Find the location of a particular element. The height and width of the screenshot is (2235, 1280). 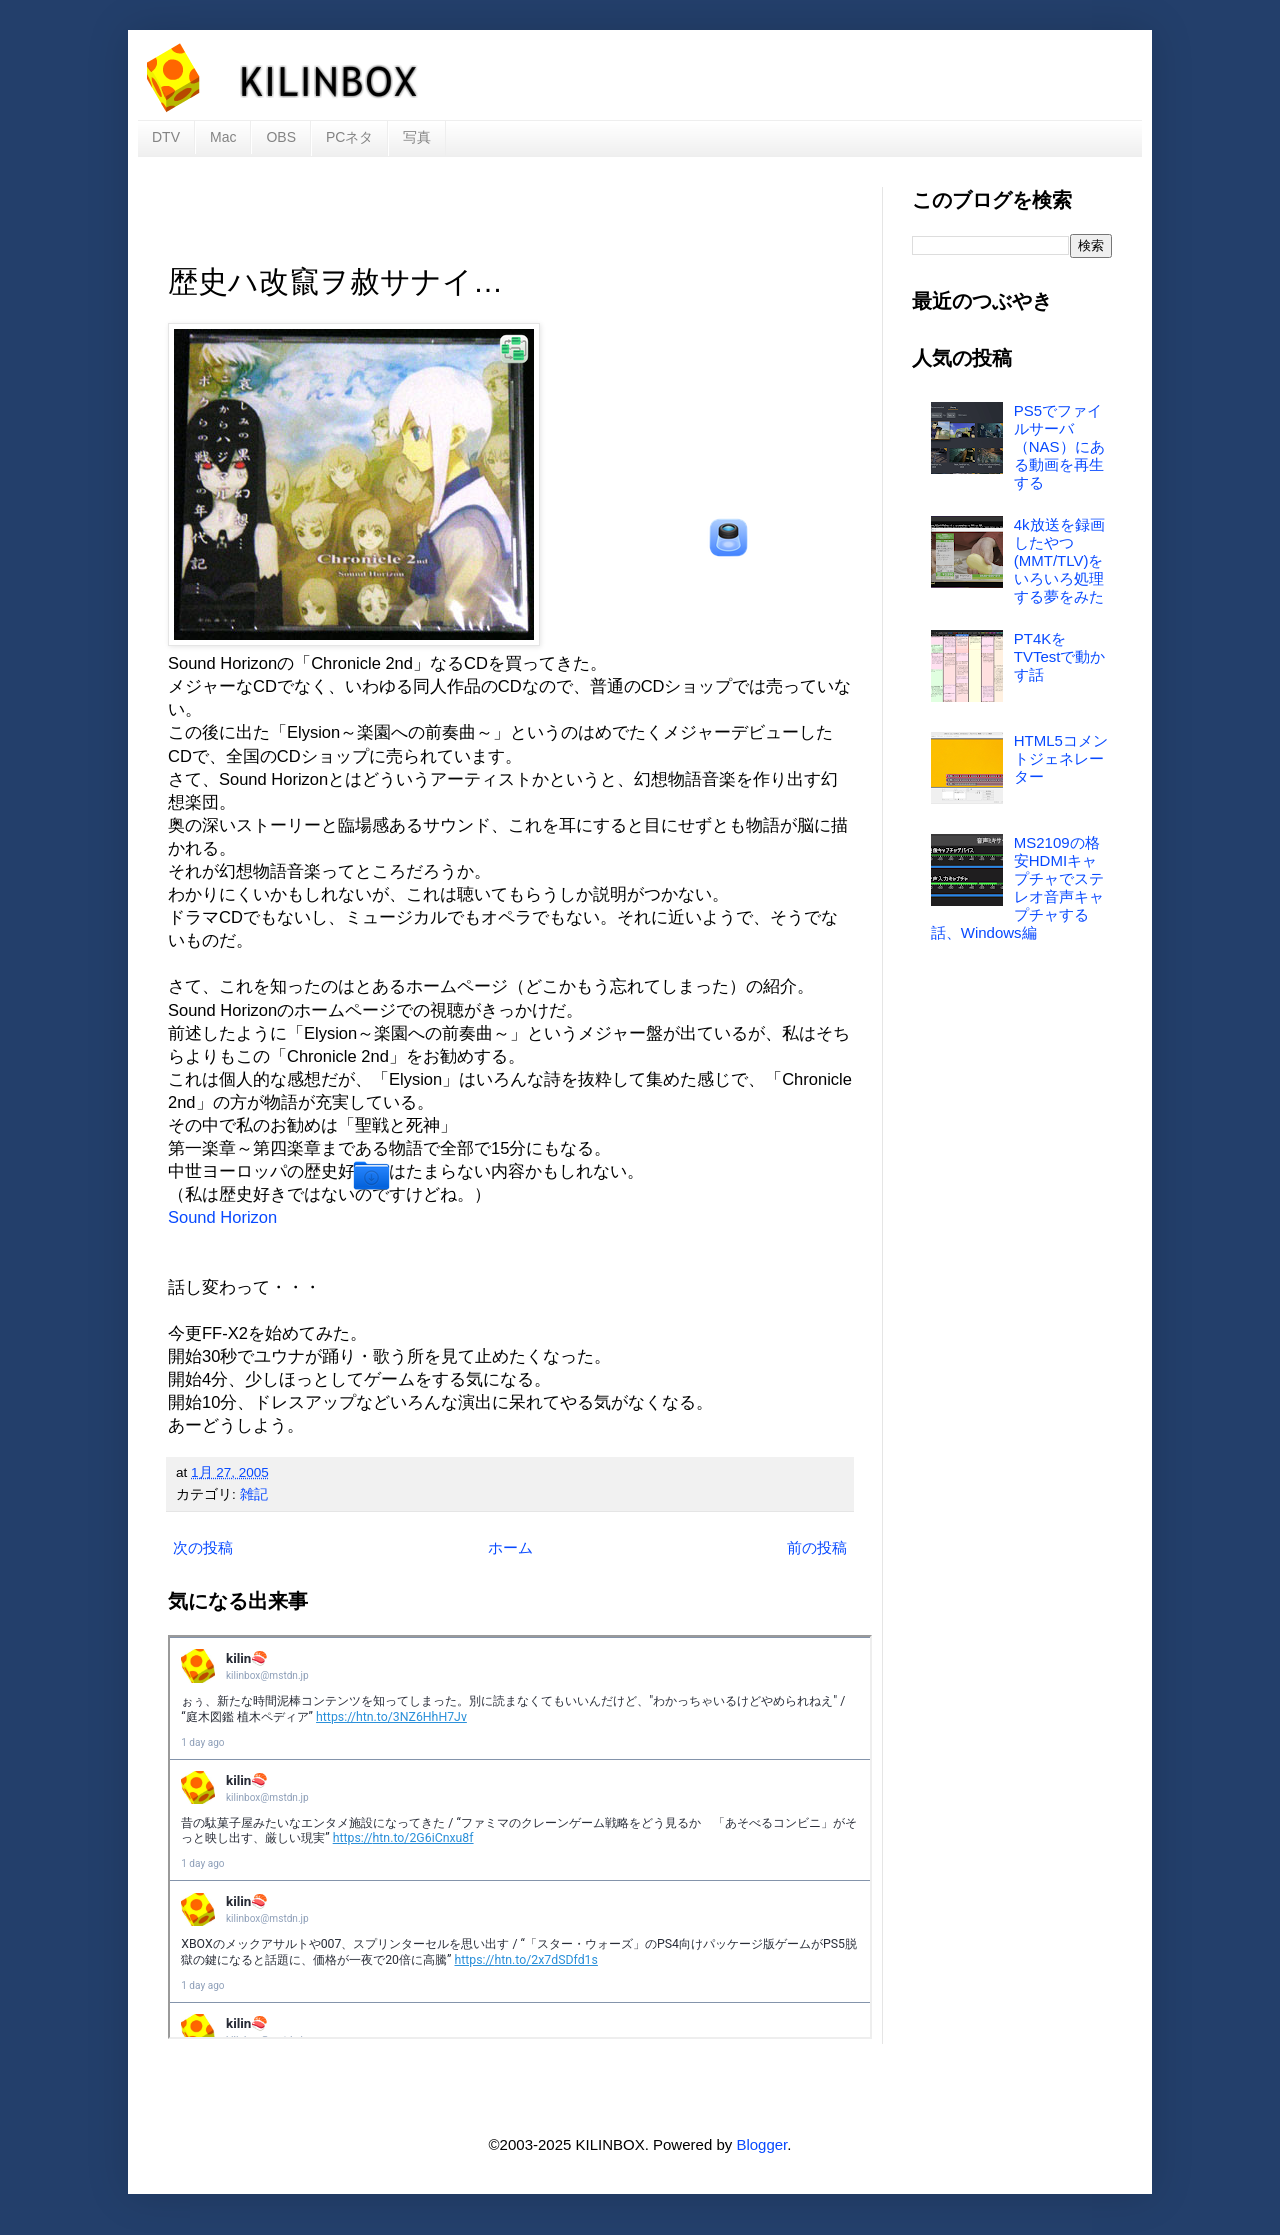

access your downloads folder is located at coordinates (371, 1175).